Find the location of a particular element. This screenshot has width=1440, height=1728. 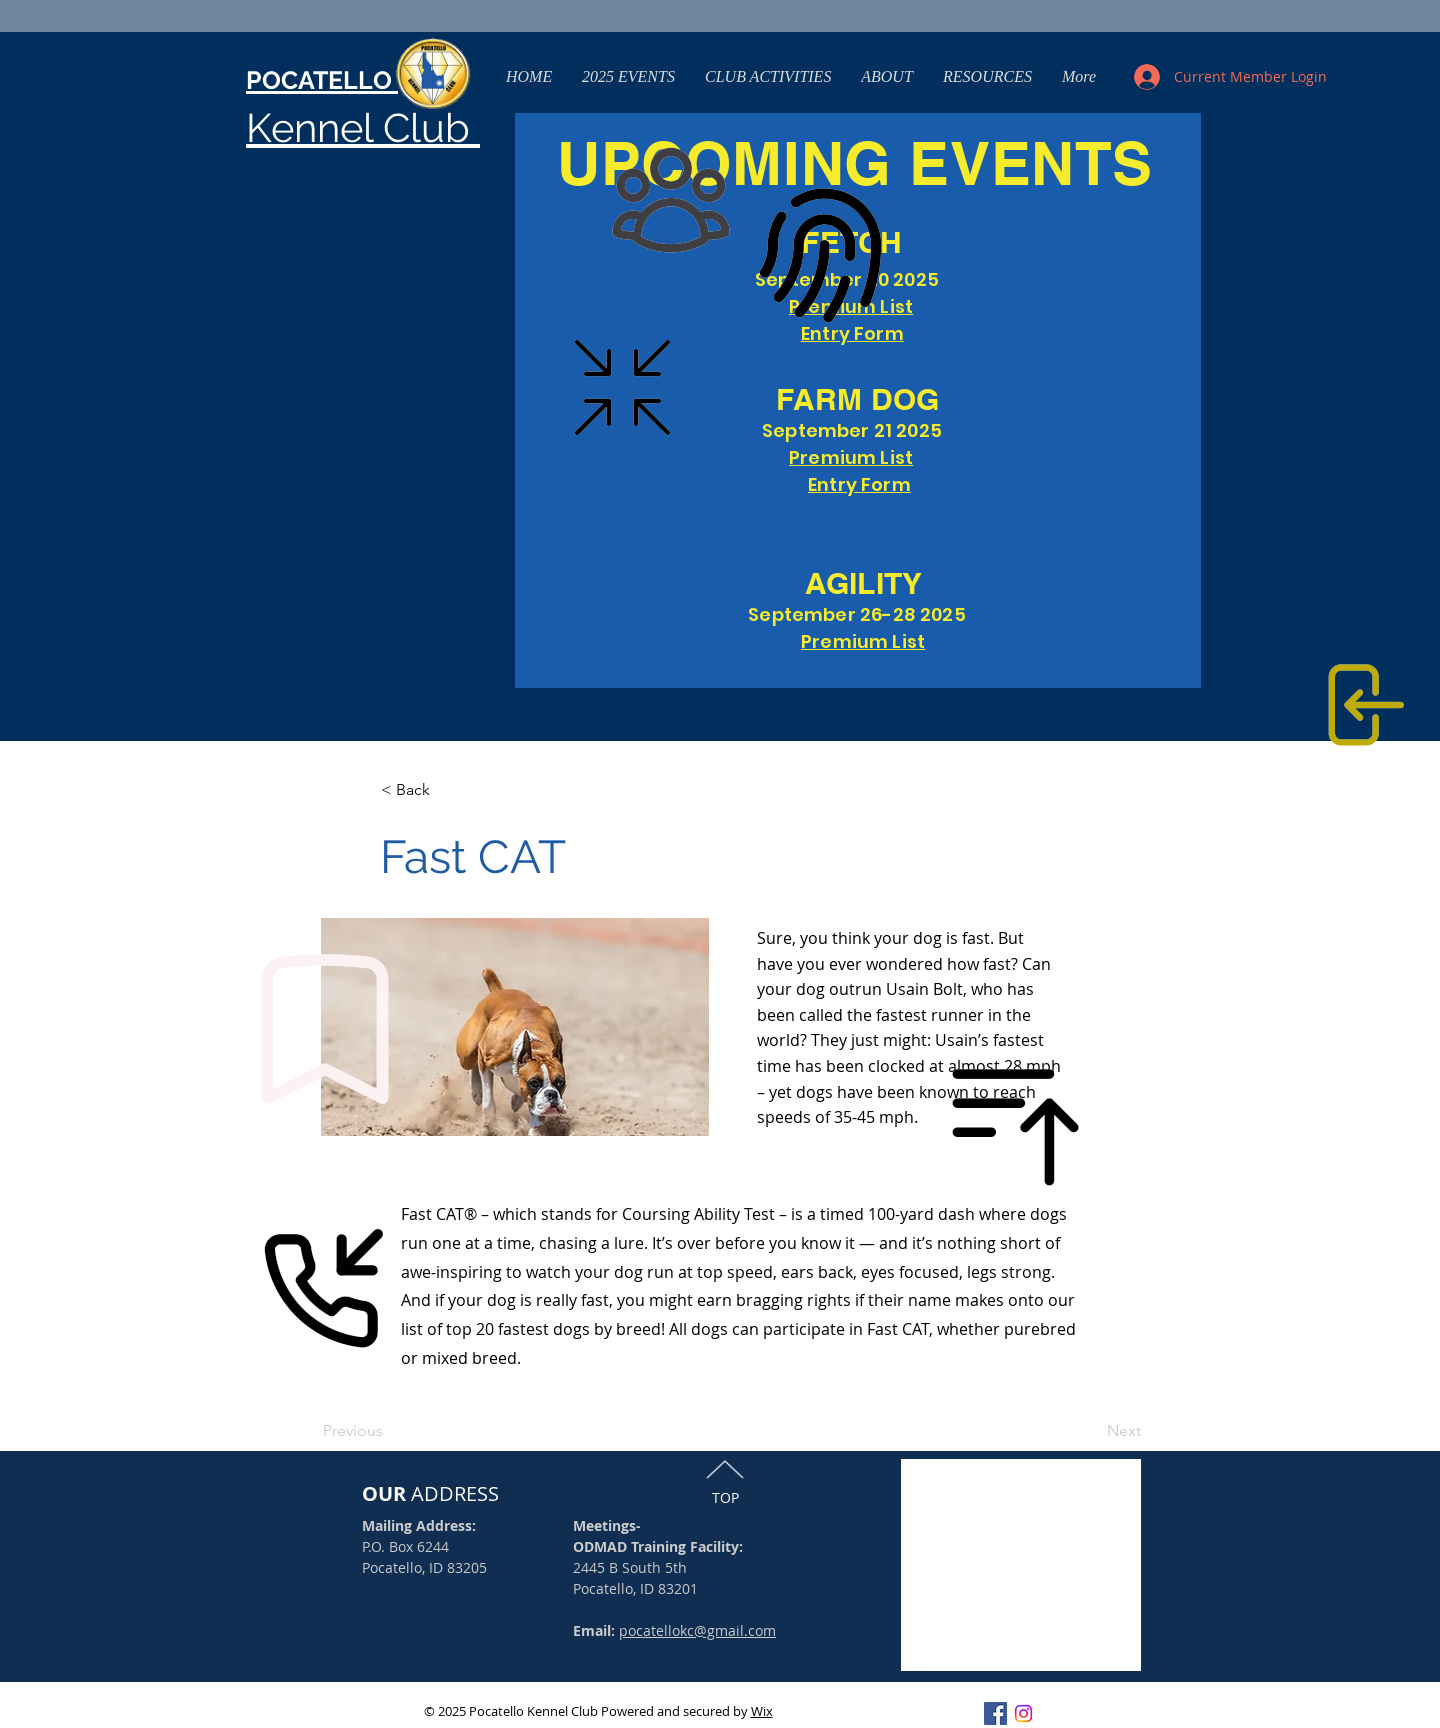

collapse or minimize content is located at coordinates (622, 387).